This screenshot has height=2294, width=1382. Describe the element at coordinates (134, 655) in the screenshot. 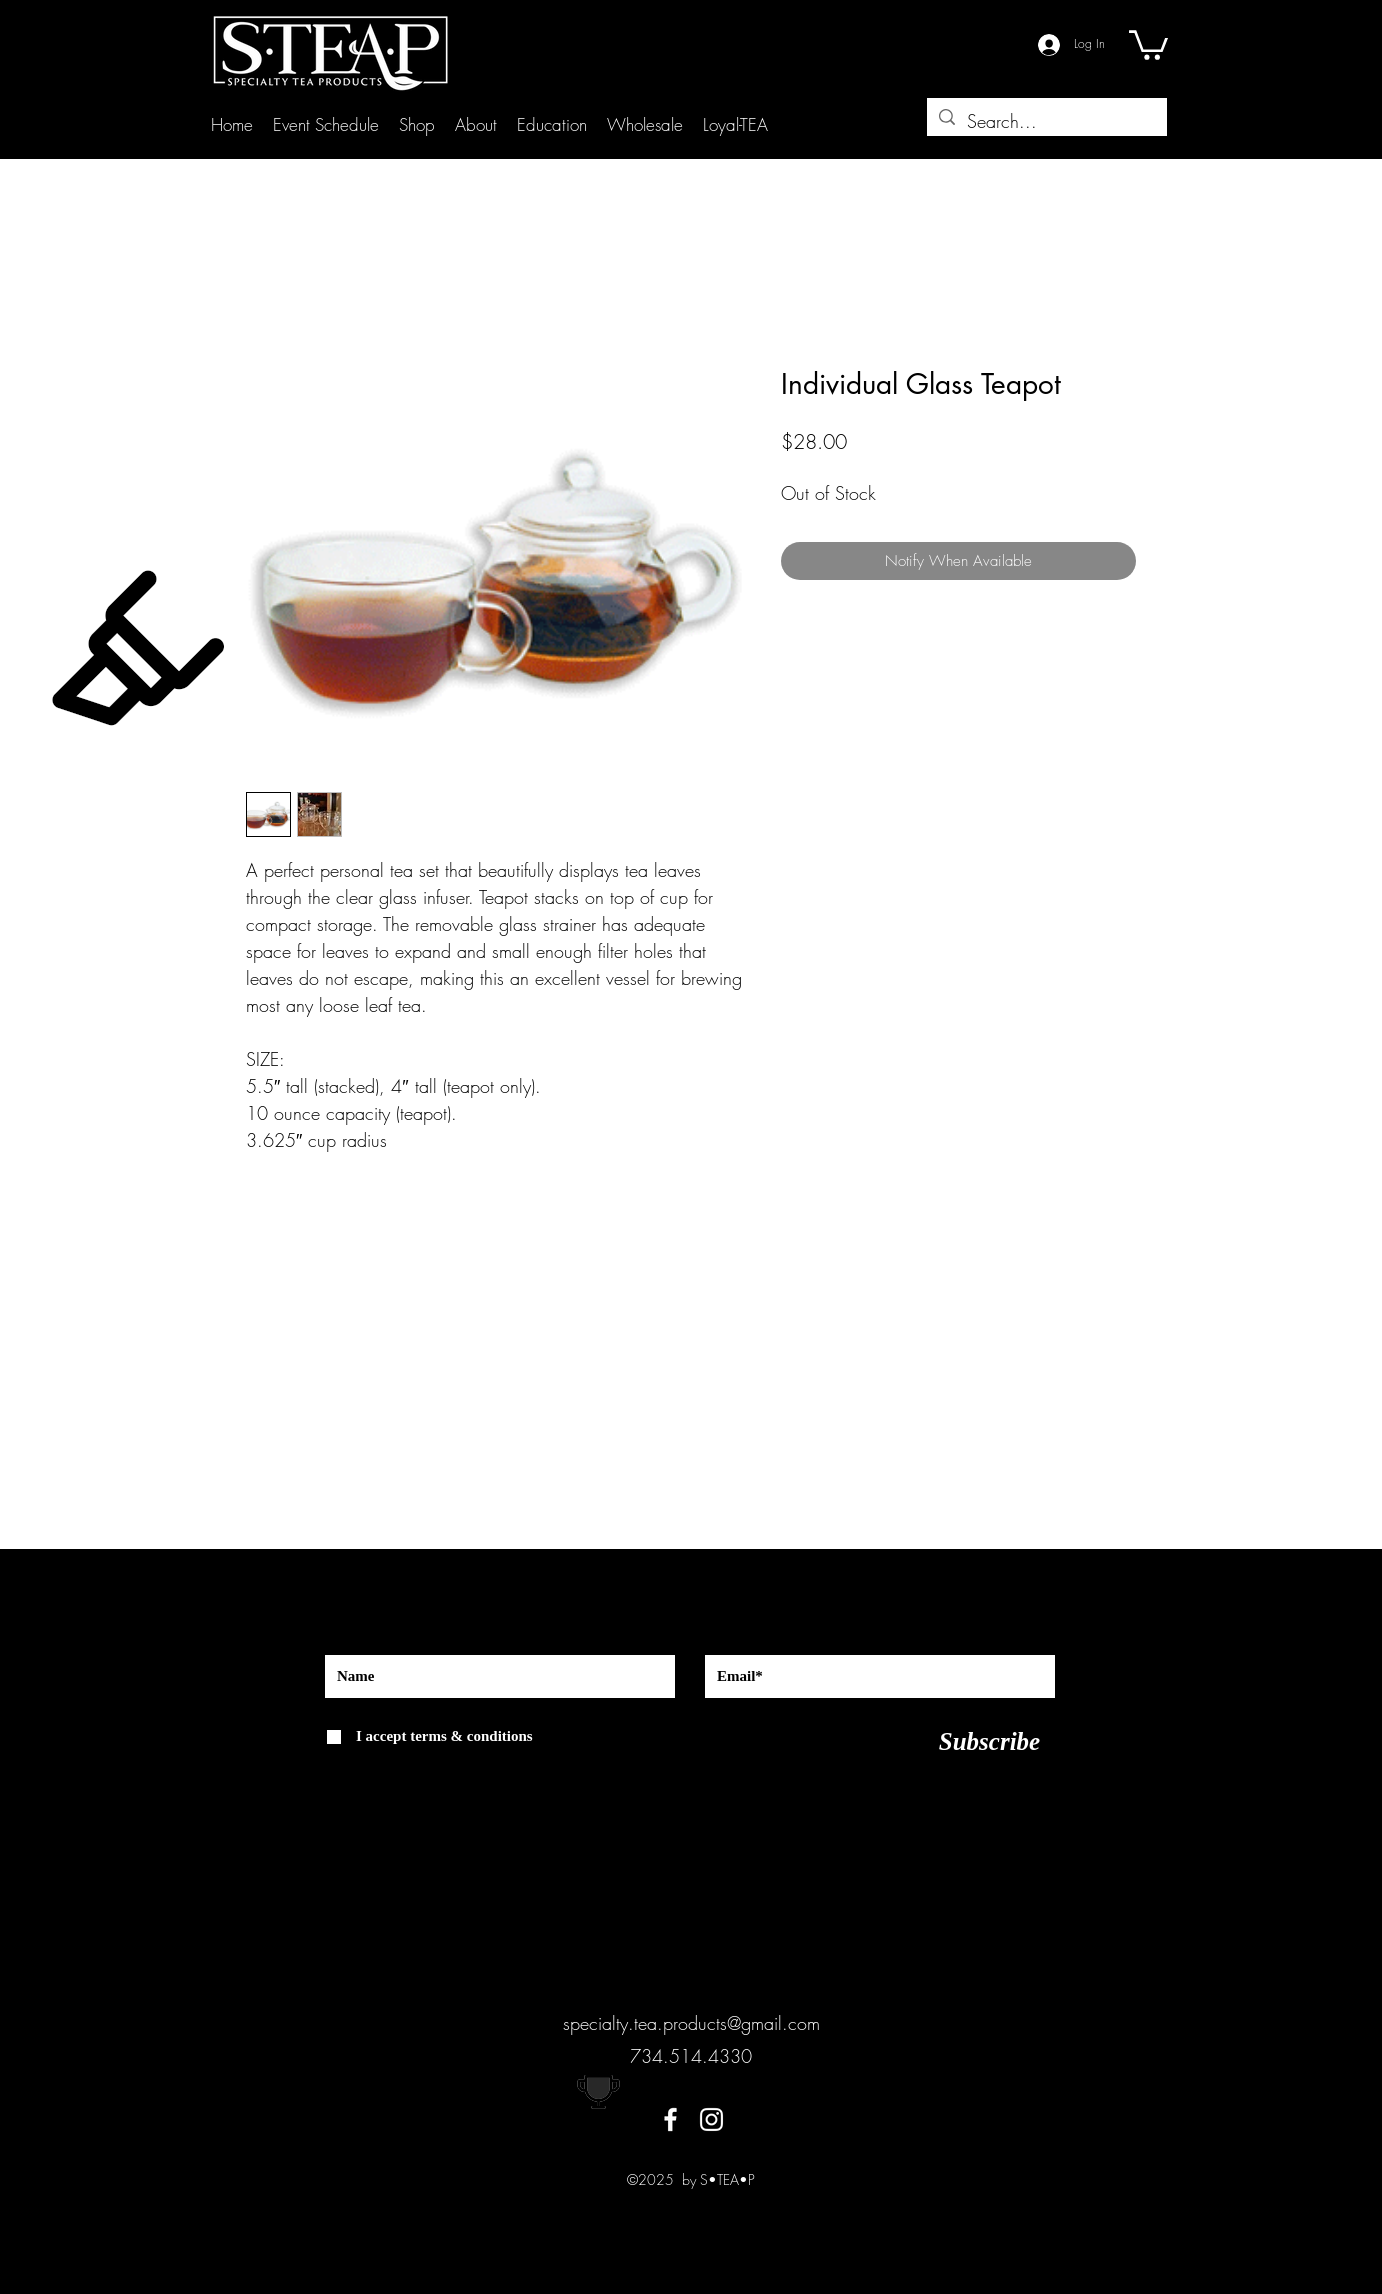

I see `highlight or mark selected text` at that location.